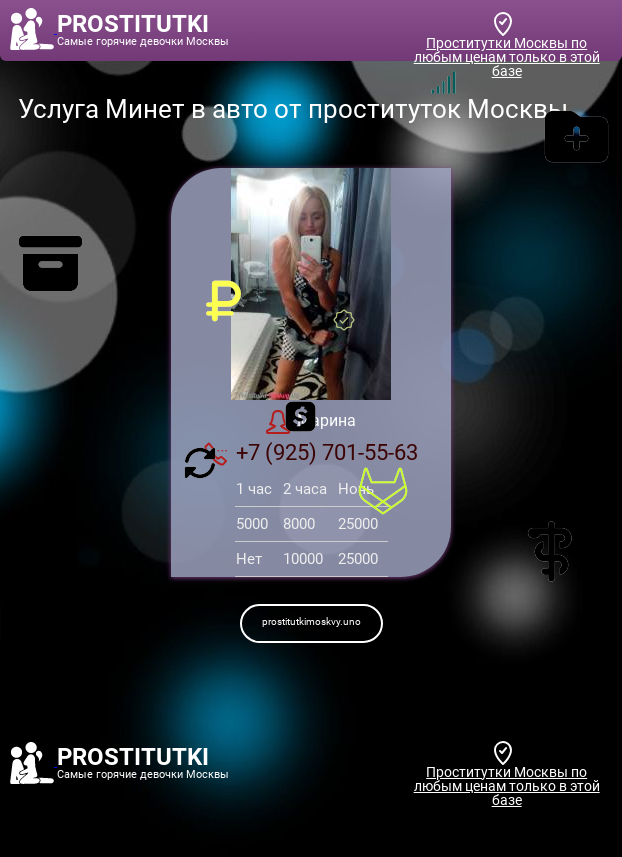 The height and width of the screenshot is (857, 622). Describe the element at coordinates (300, 416) in the screenshot. I see `open Cash App` at that location.